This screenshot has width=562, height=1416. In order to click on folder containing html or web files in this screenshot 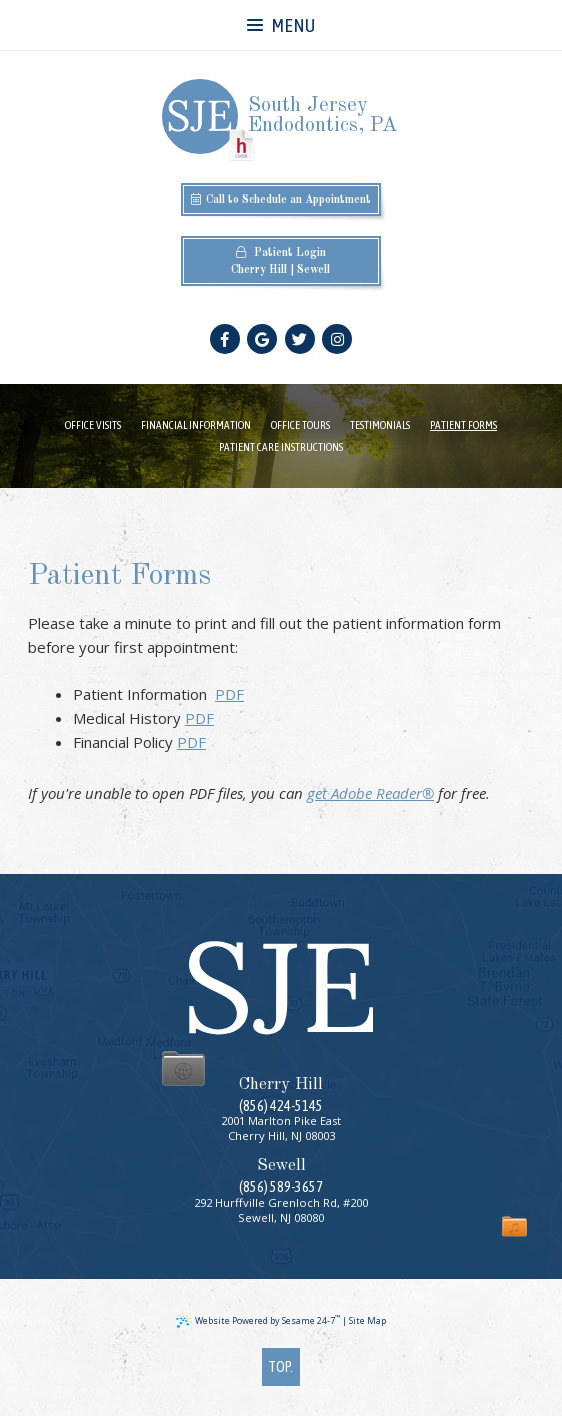, I will do `click(183, 1068)`.